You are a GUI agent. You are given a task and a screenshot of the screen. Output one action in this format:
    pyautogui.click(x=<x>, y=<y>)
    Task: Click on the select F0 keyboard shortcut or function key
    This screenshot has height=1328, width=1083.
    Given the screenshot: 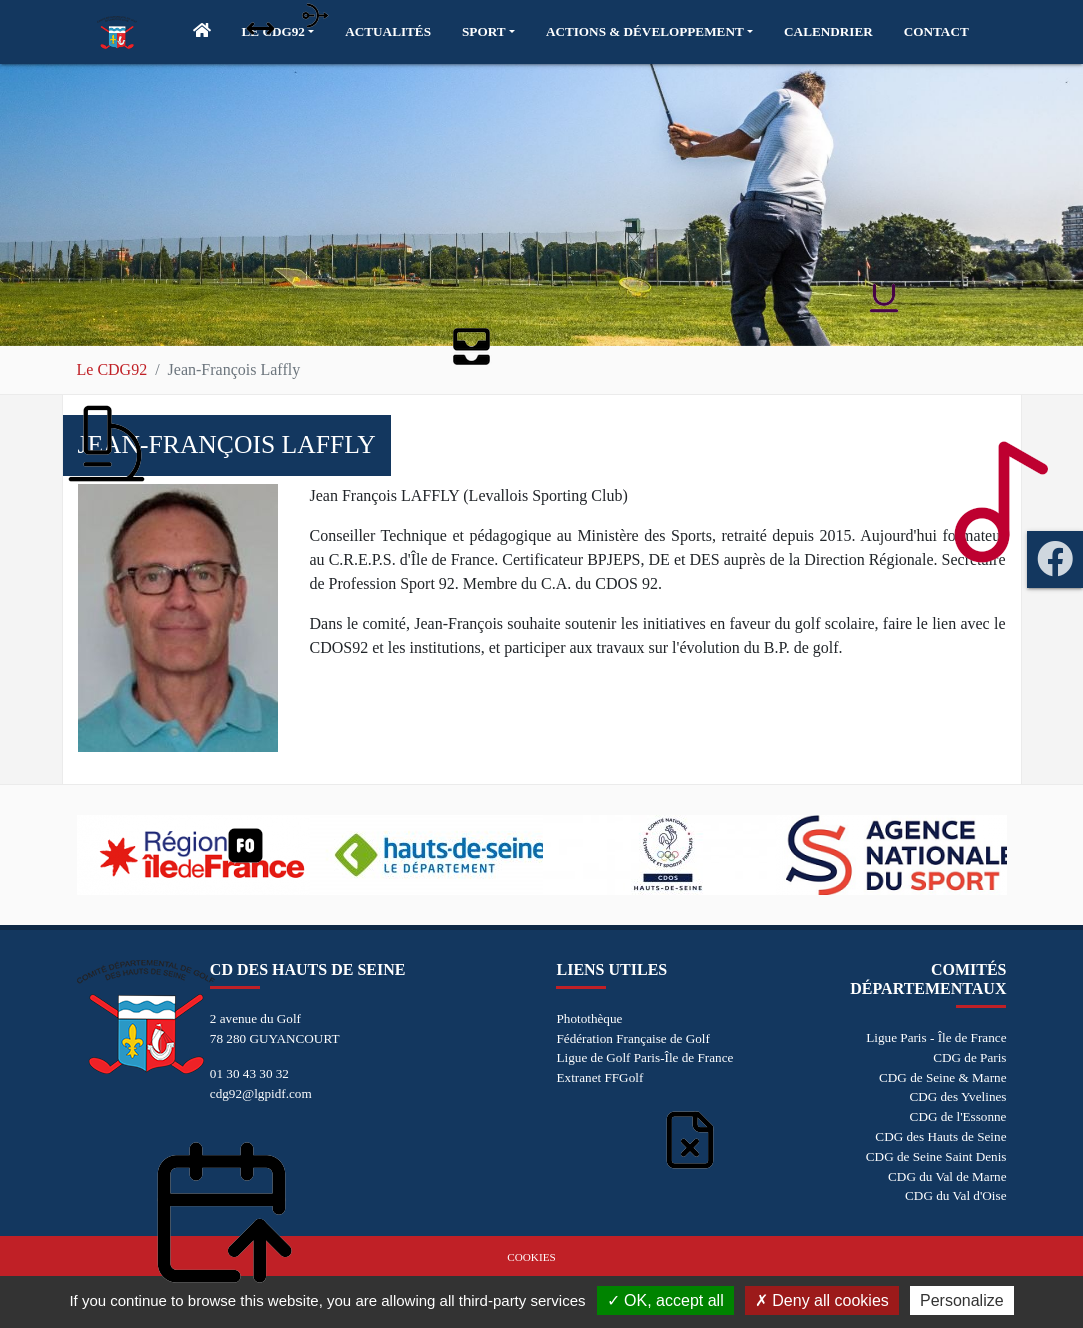 What is the action you would take?
    pyautogui.click(x=245, y=845)
    